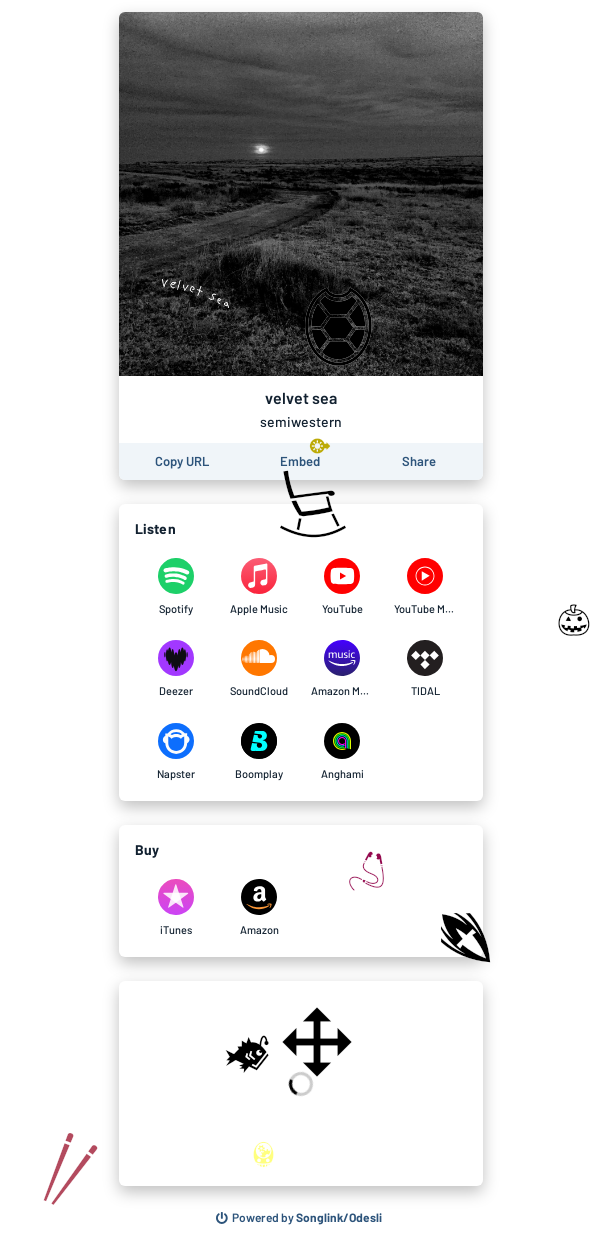 This screenshot has height=1238, width=601. Describe the element at coordinates (320, 446) in the screenshot. I see `advance time to the next day` at that location.